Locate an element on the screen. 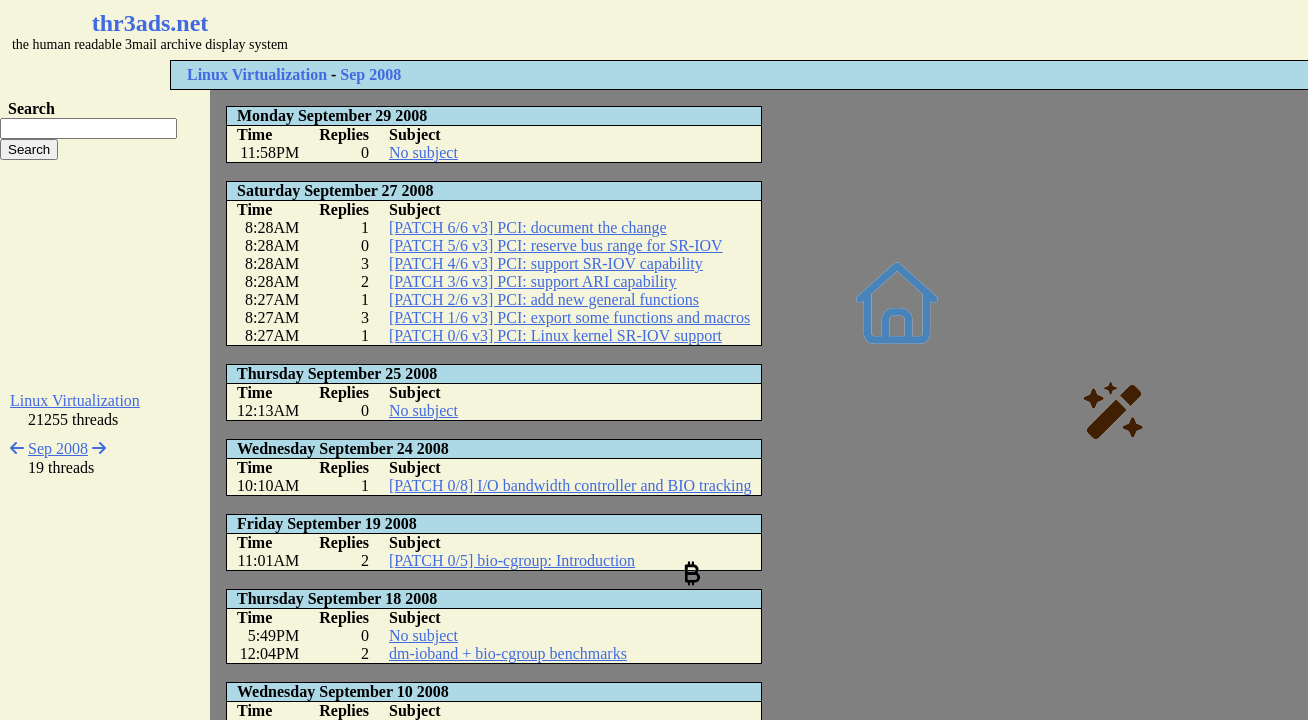 This screenshot has width=1308, height=720. view bitcoin balance or wallet is located at coordinates (692, 573).